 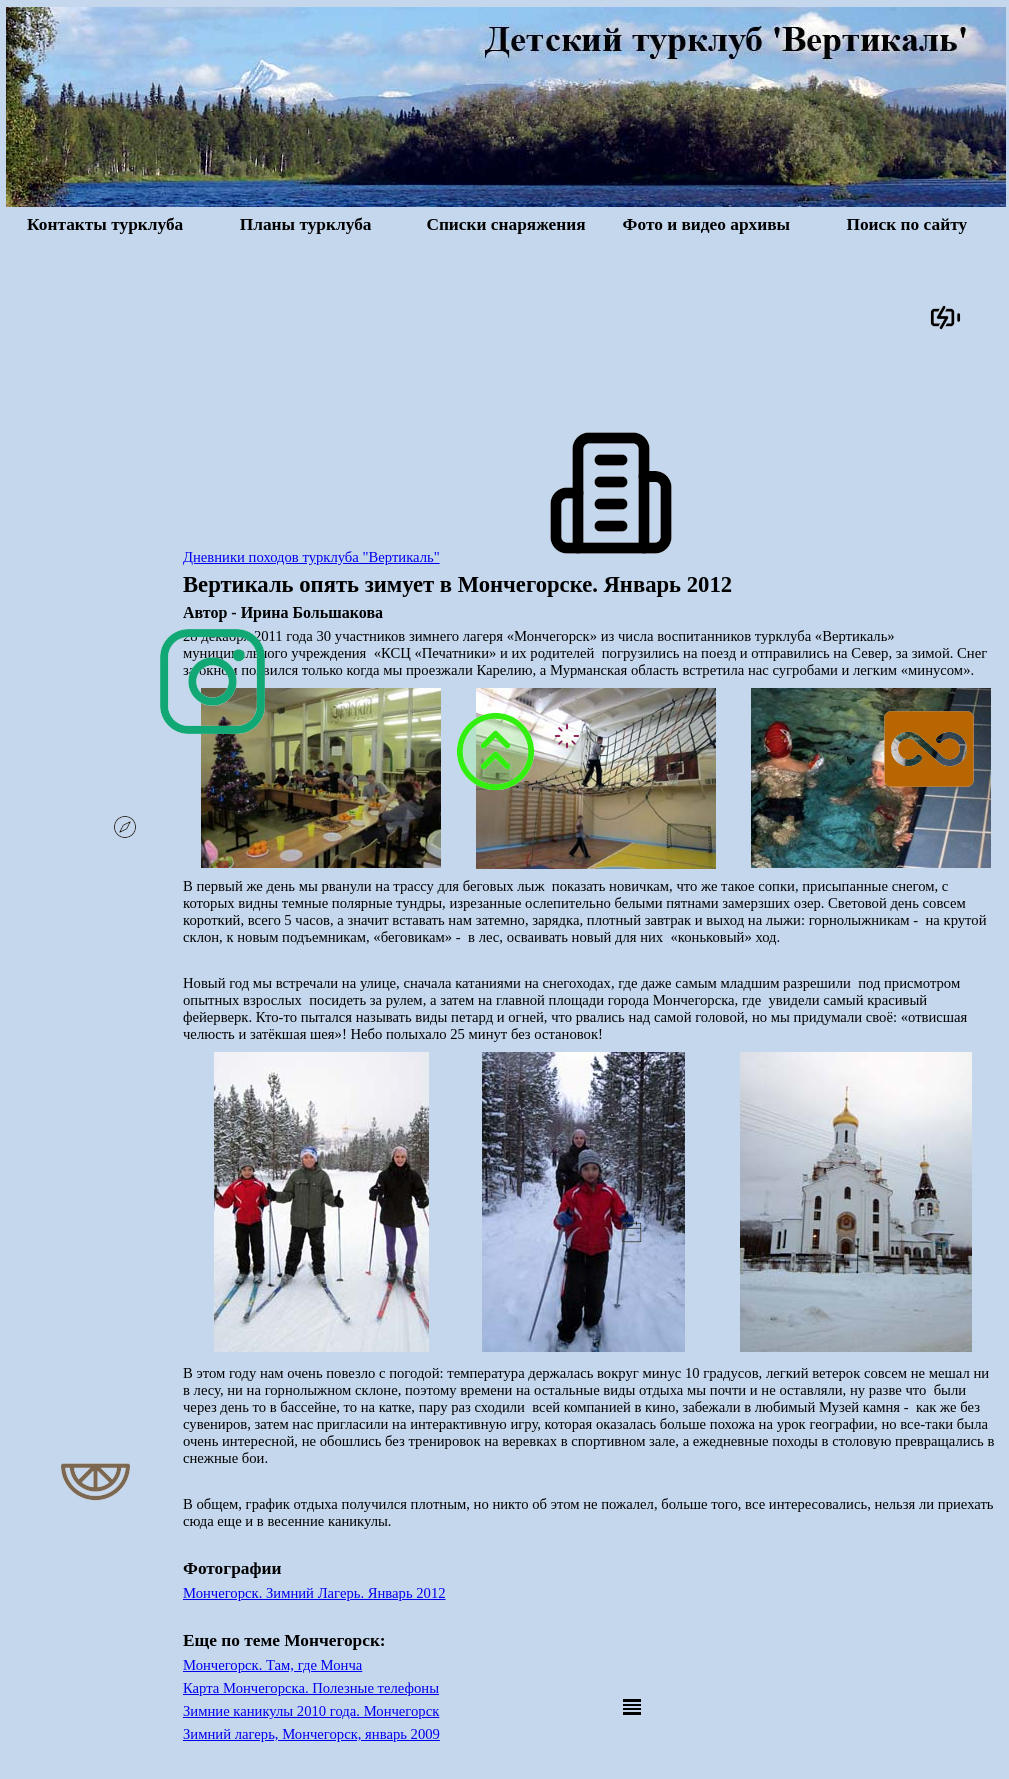 I want to click on access navigation or directions, so click(x=125, y=827).